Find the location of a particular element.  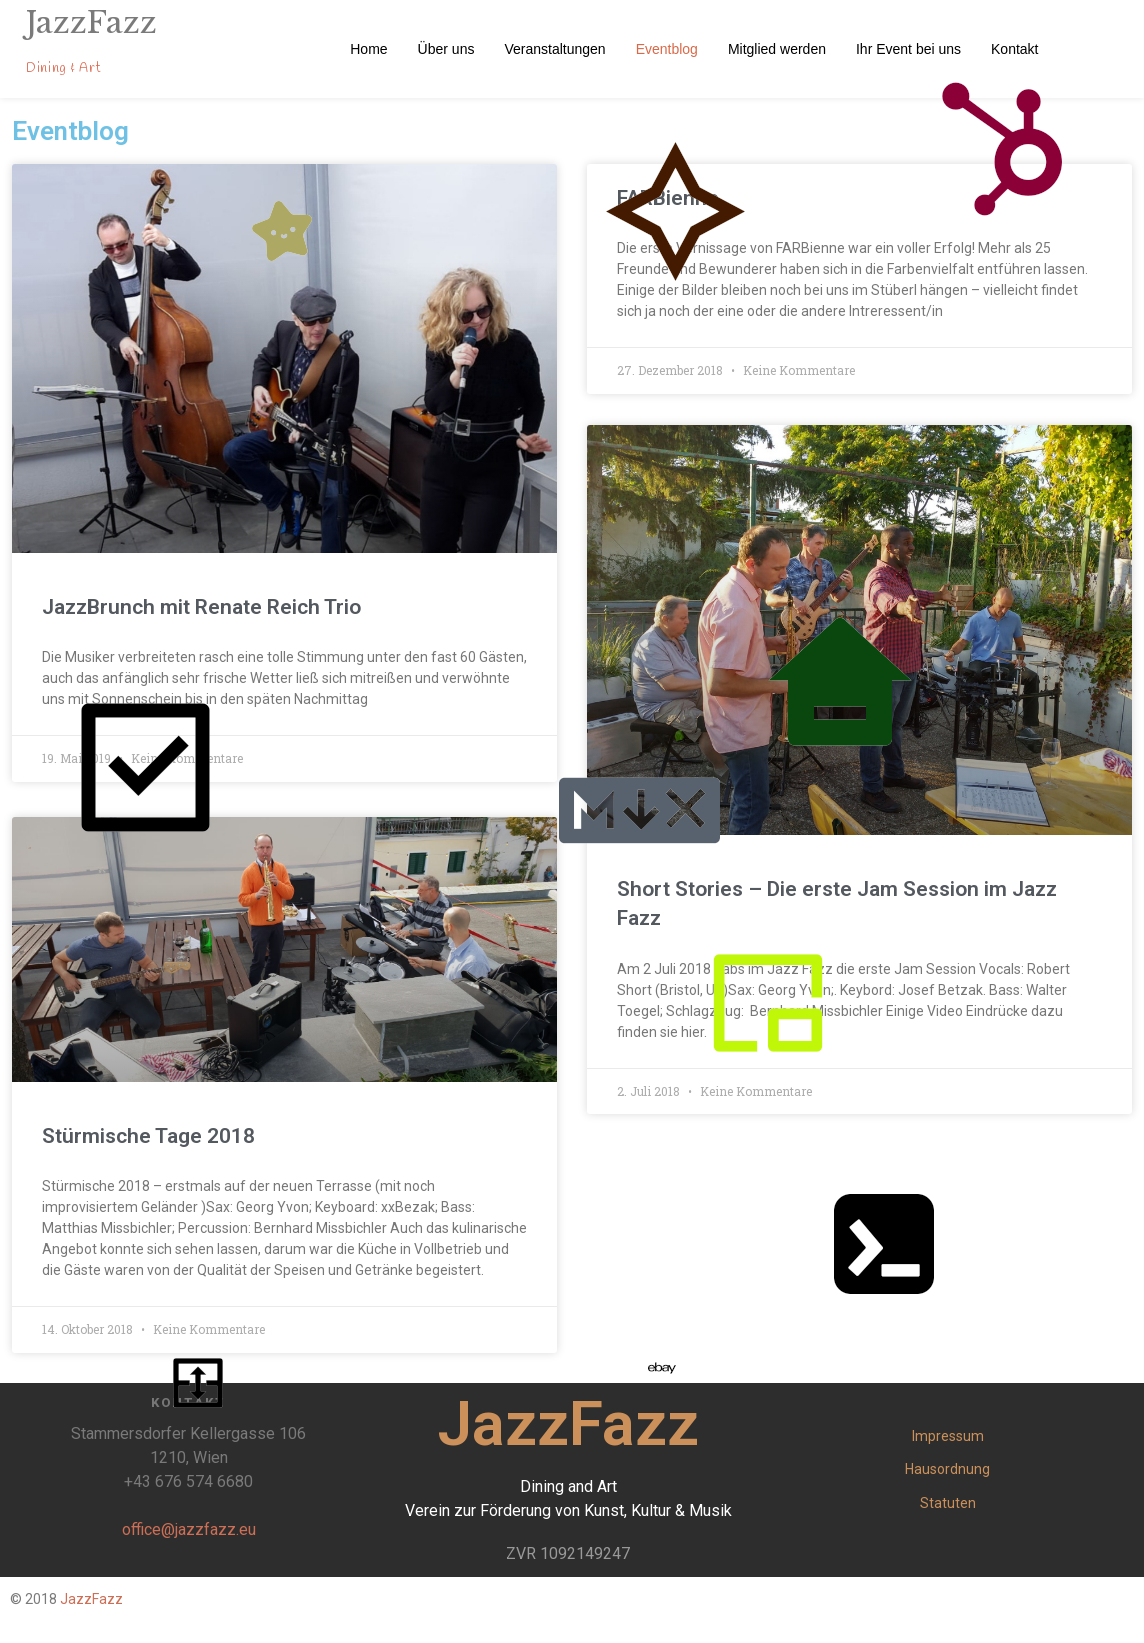

open HubSpot integration is located at coordinates (1002, 149).